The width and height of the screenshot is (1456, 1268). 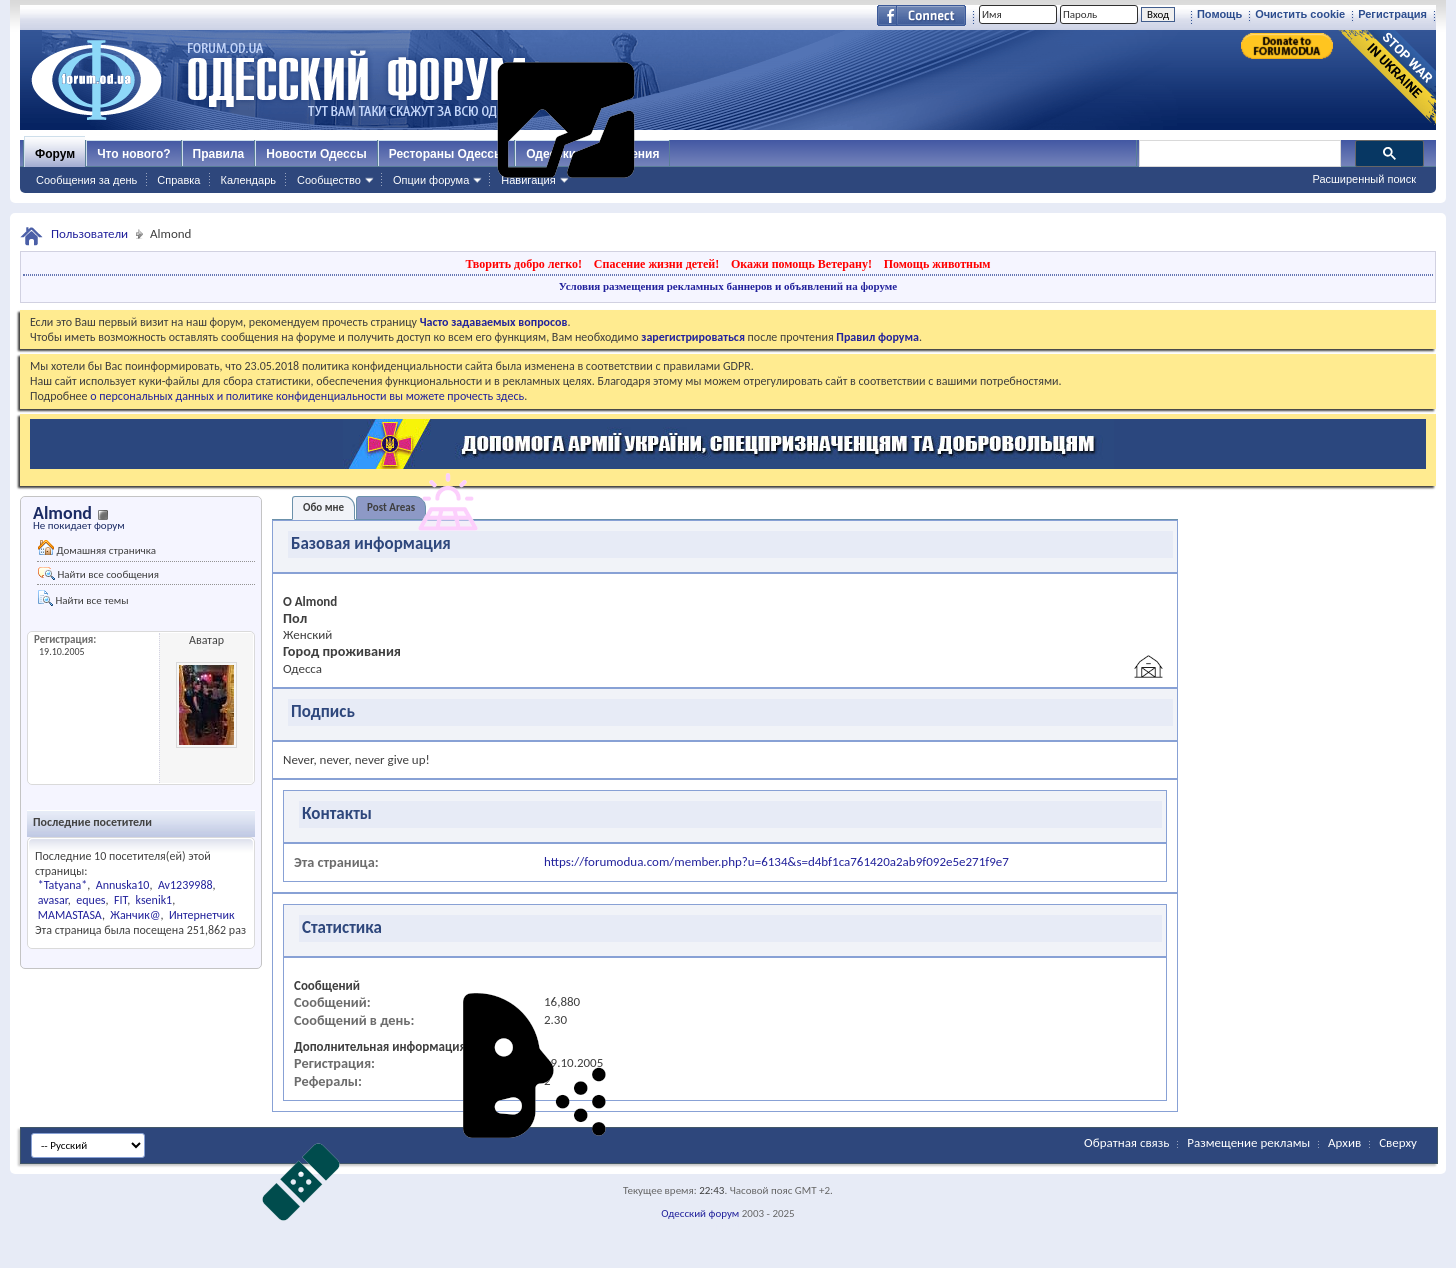 I want to click on access solar energy settings, so click(x=448, y=505).